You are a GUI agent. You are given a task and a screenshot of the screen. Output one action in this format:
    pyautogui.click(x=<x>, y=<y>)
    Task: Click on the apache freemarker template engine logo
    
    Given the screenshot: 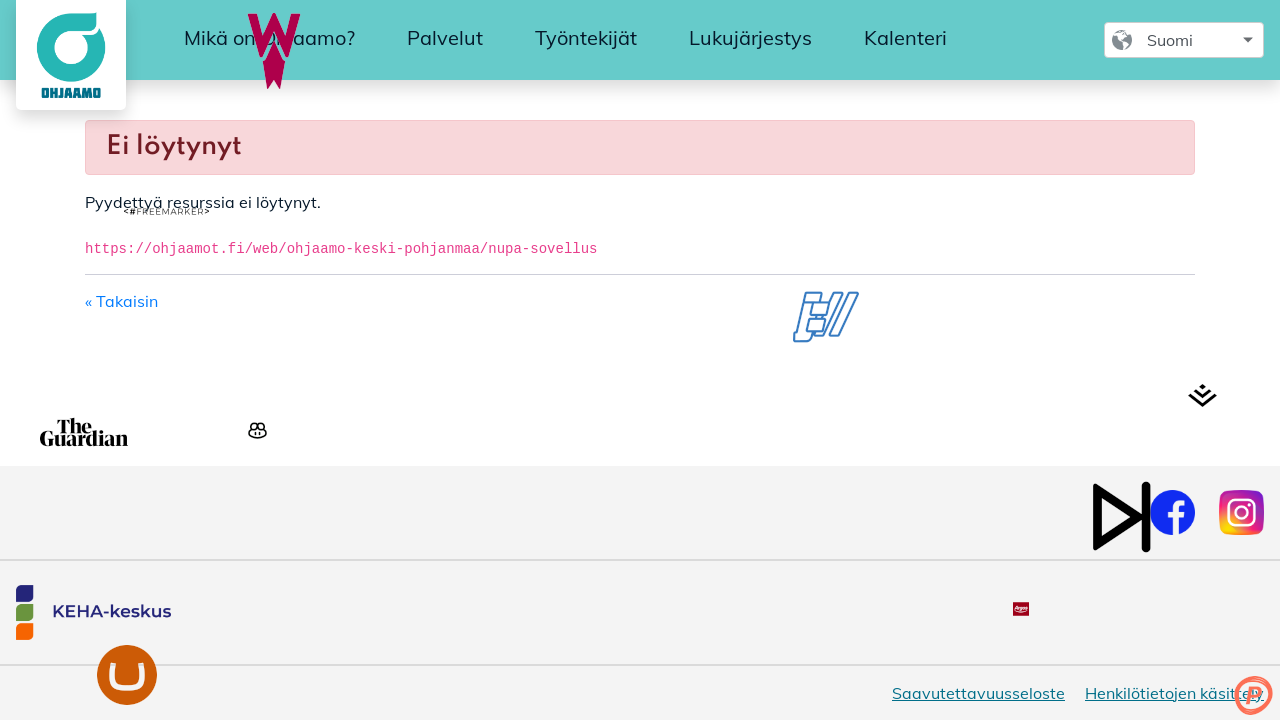 What is the action you would take?
    pyautogui.click(x=166, y=211)
    